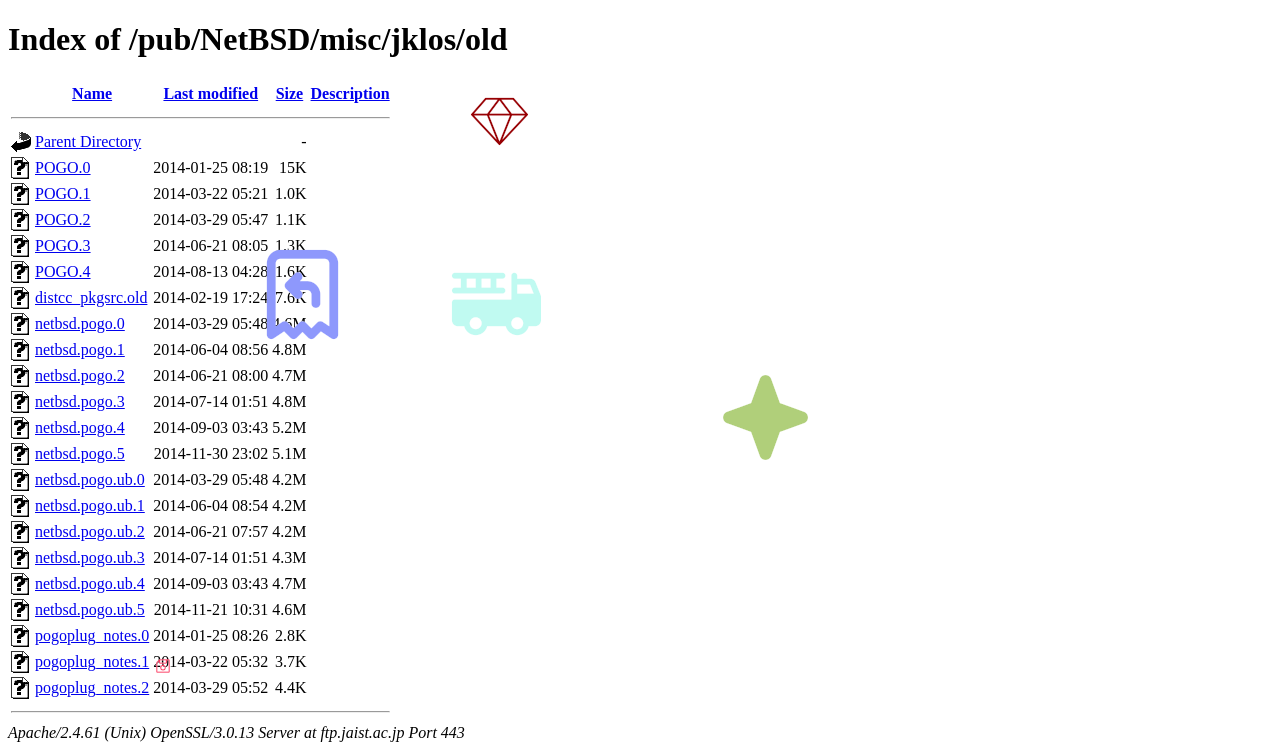 The height and width of the screenshot is (750, 1280). What do you see at coordinates (765, 417) in the screenshot?
I see `indicates a special or featured item` at bounding box center [765, 417].